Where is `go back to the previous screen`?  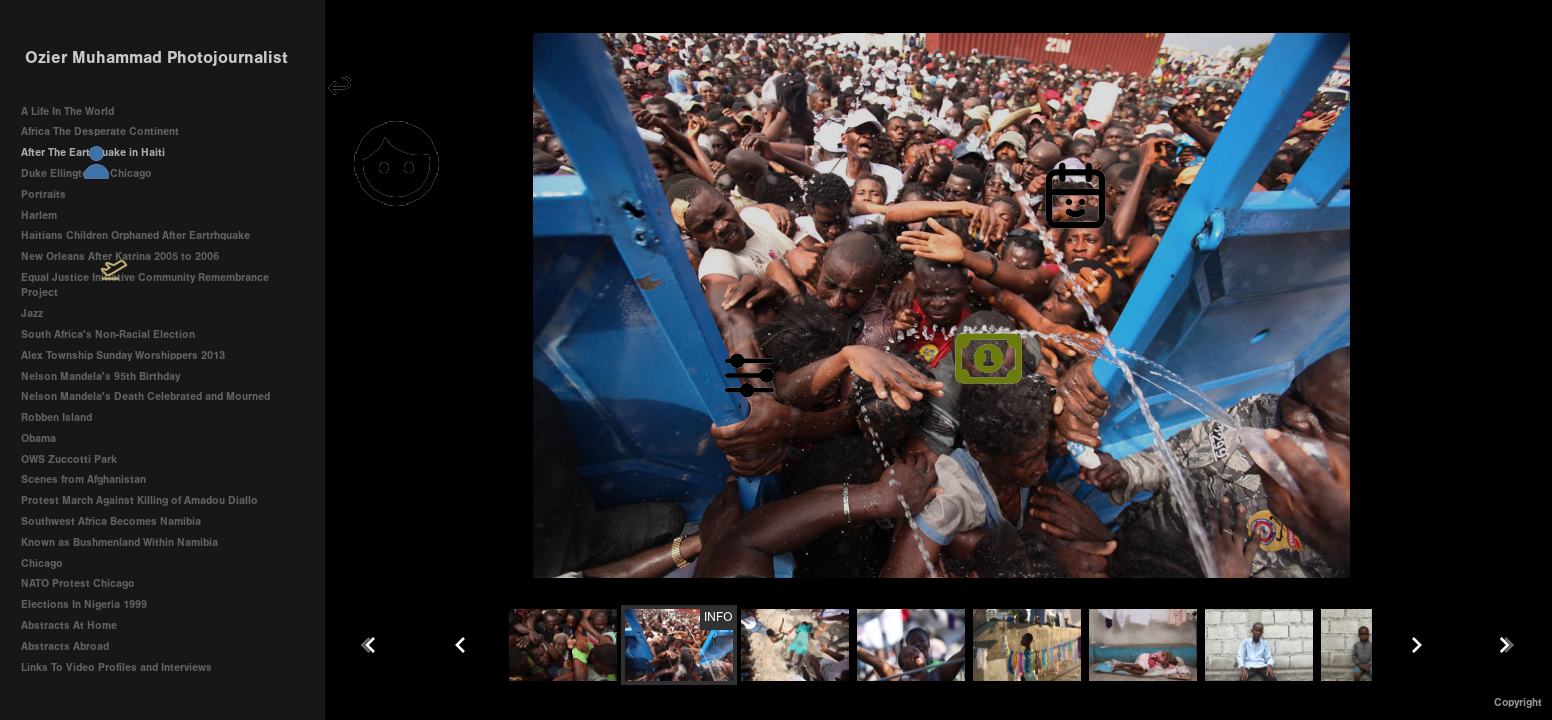
go back to the previous screen is located at coordinates (339, 84).